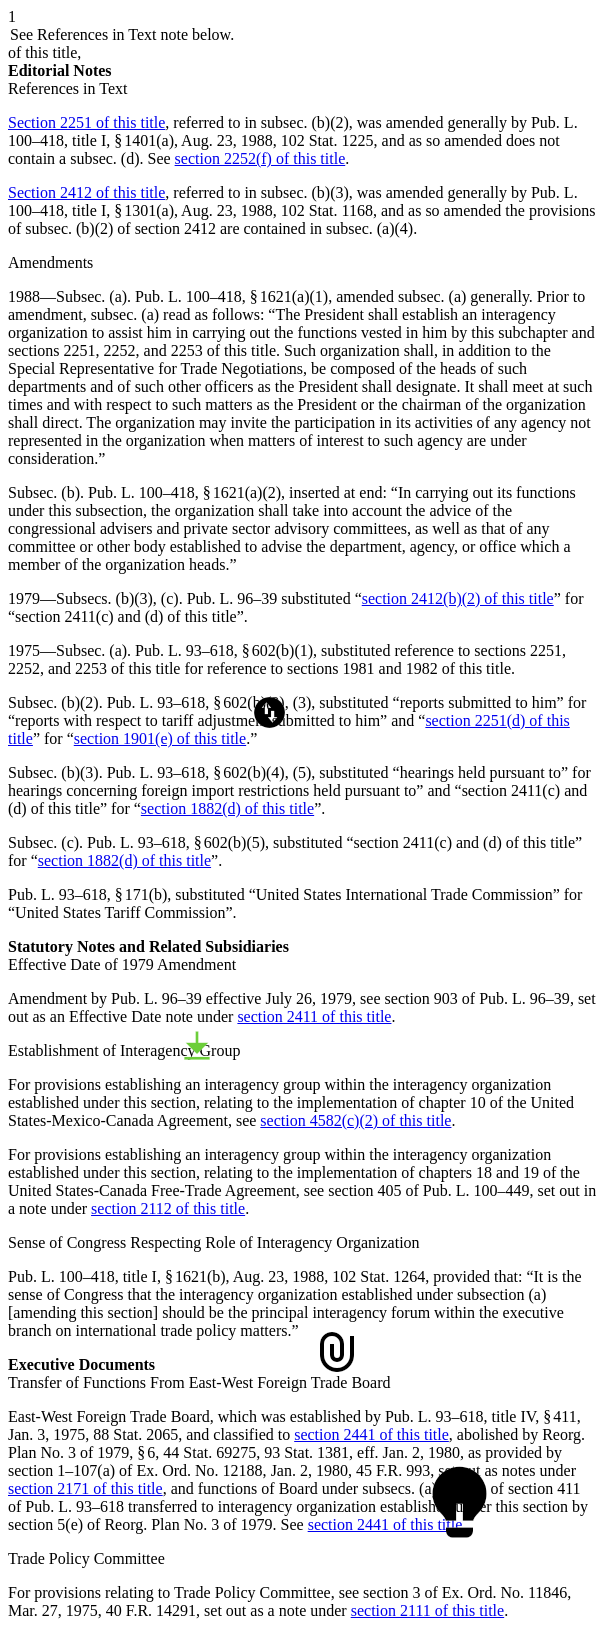 Image resolution: width=605 pixels, height=1636 pixels. I want to click on attach a file to your message, so click(336, 1352).